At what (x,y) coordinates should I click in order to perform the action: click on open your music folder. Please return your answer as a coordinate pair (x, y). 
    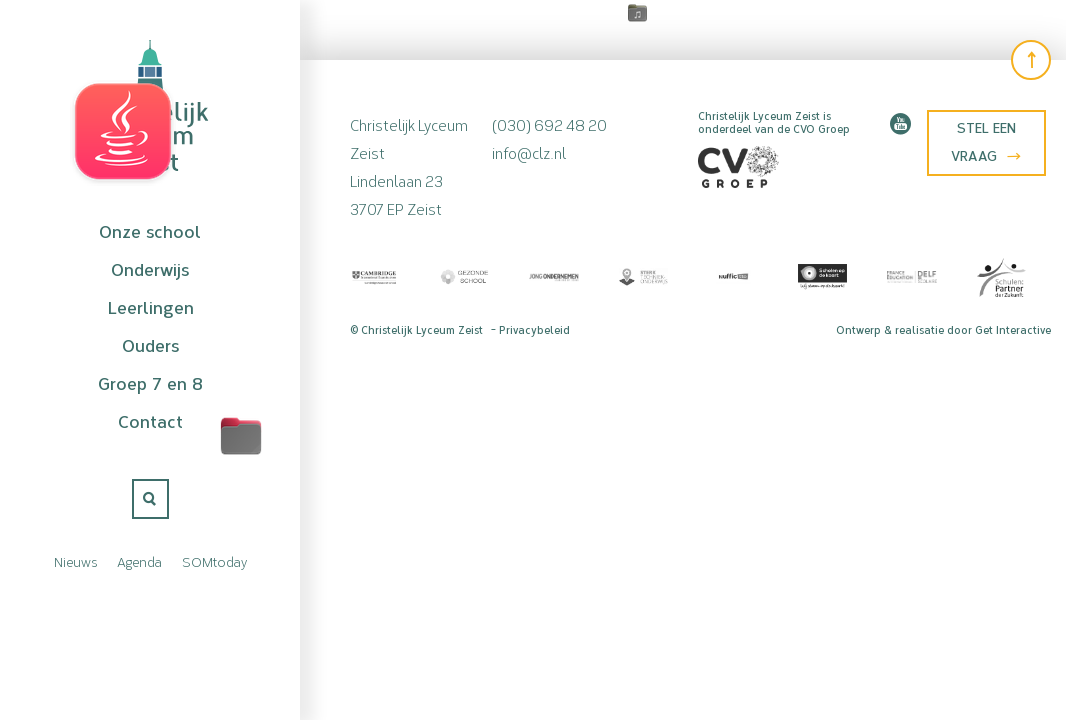
    Looking at the image, I should click on (637, 12).